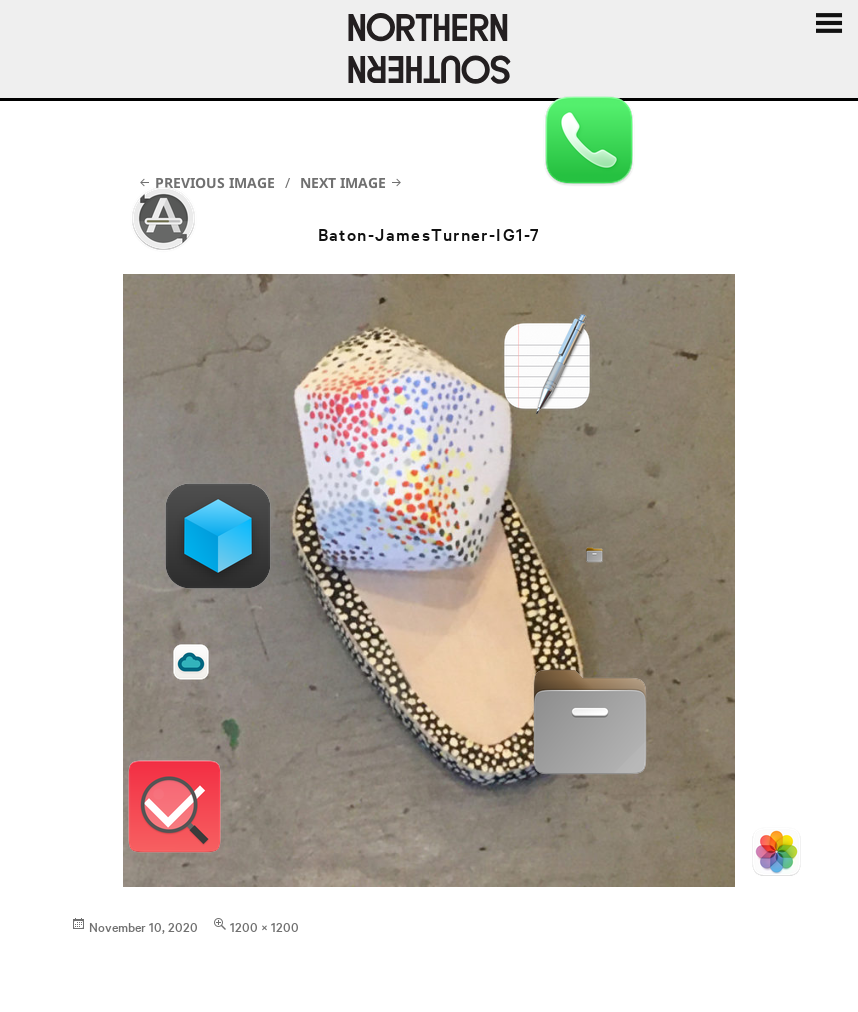 The height and width of the screenshot is (1012, 858). Describe the element at coordinates (191, 662) in the screenshot. I see `launch airvpn application` at that location.